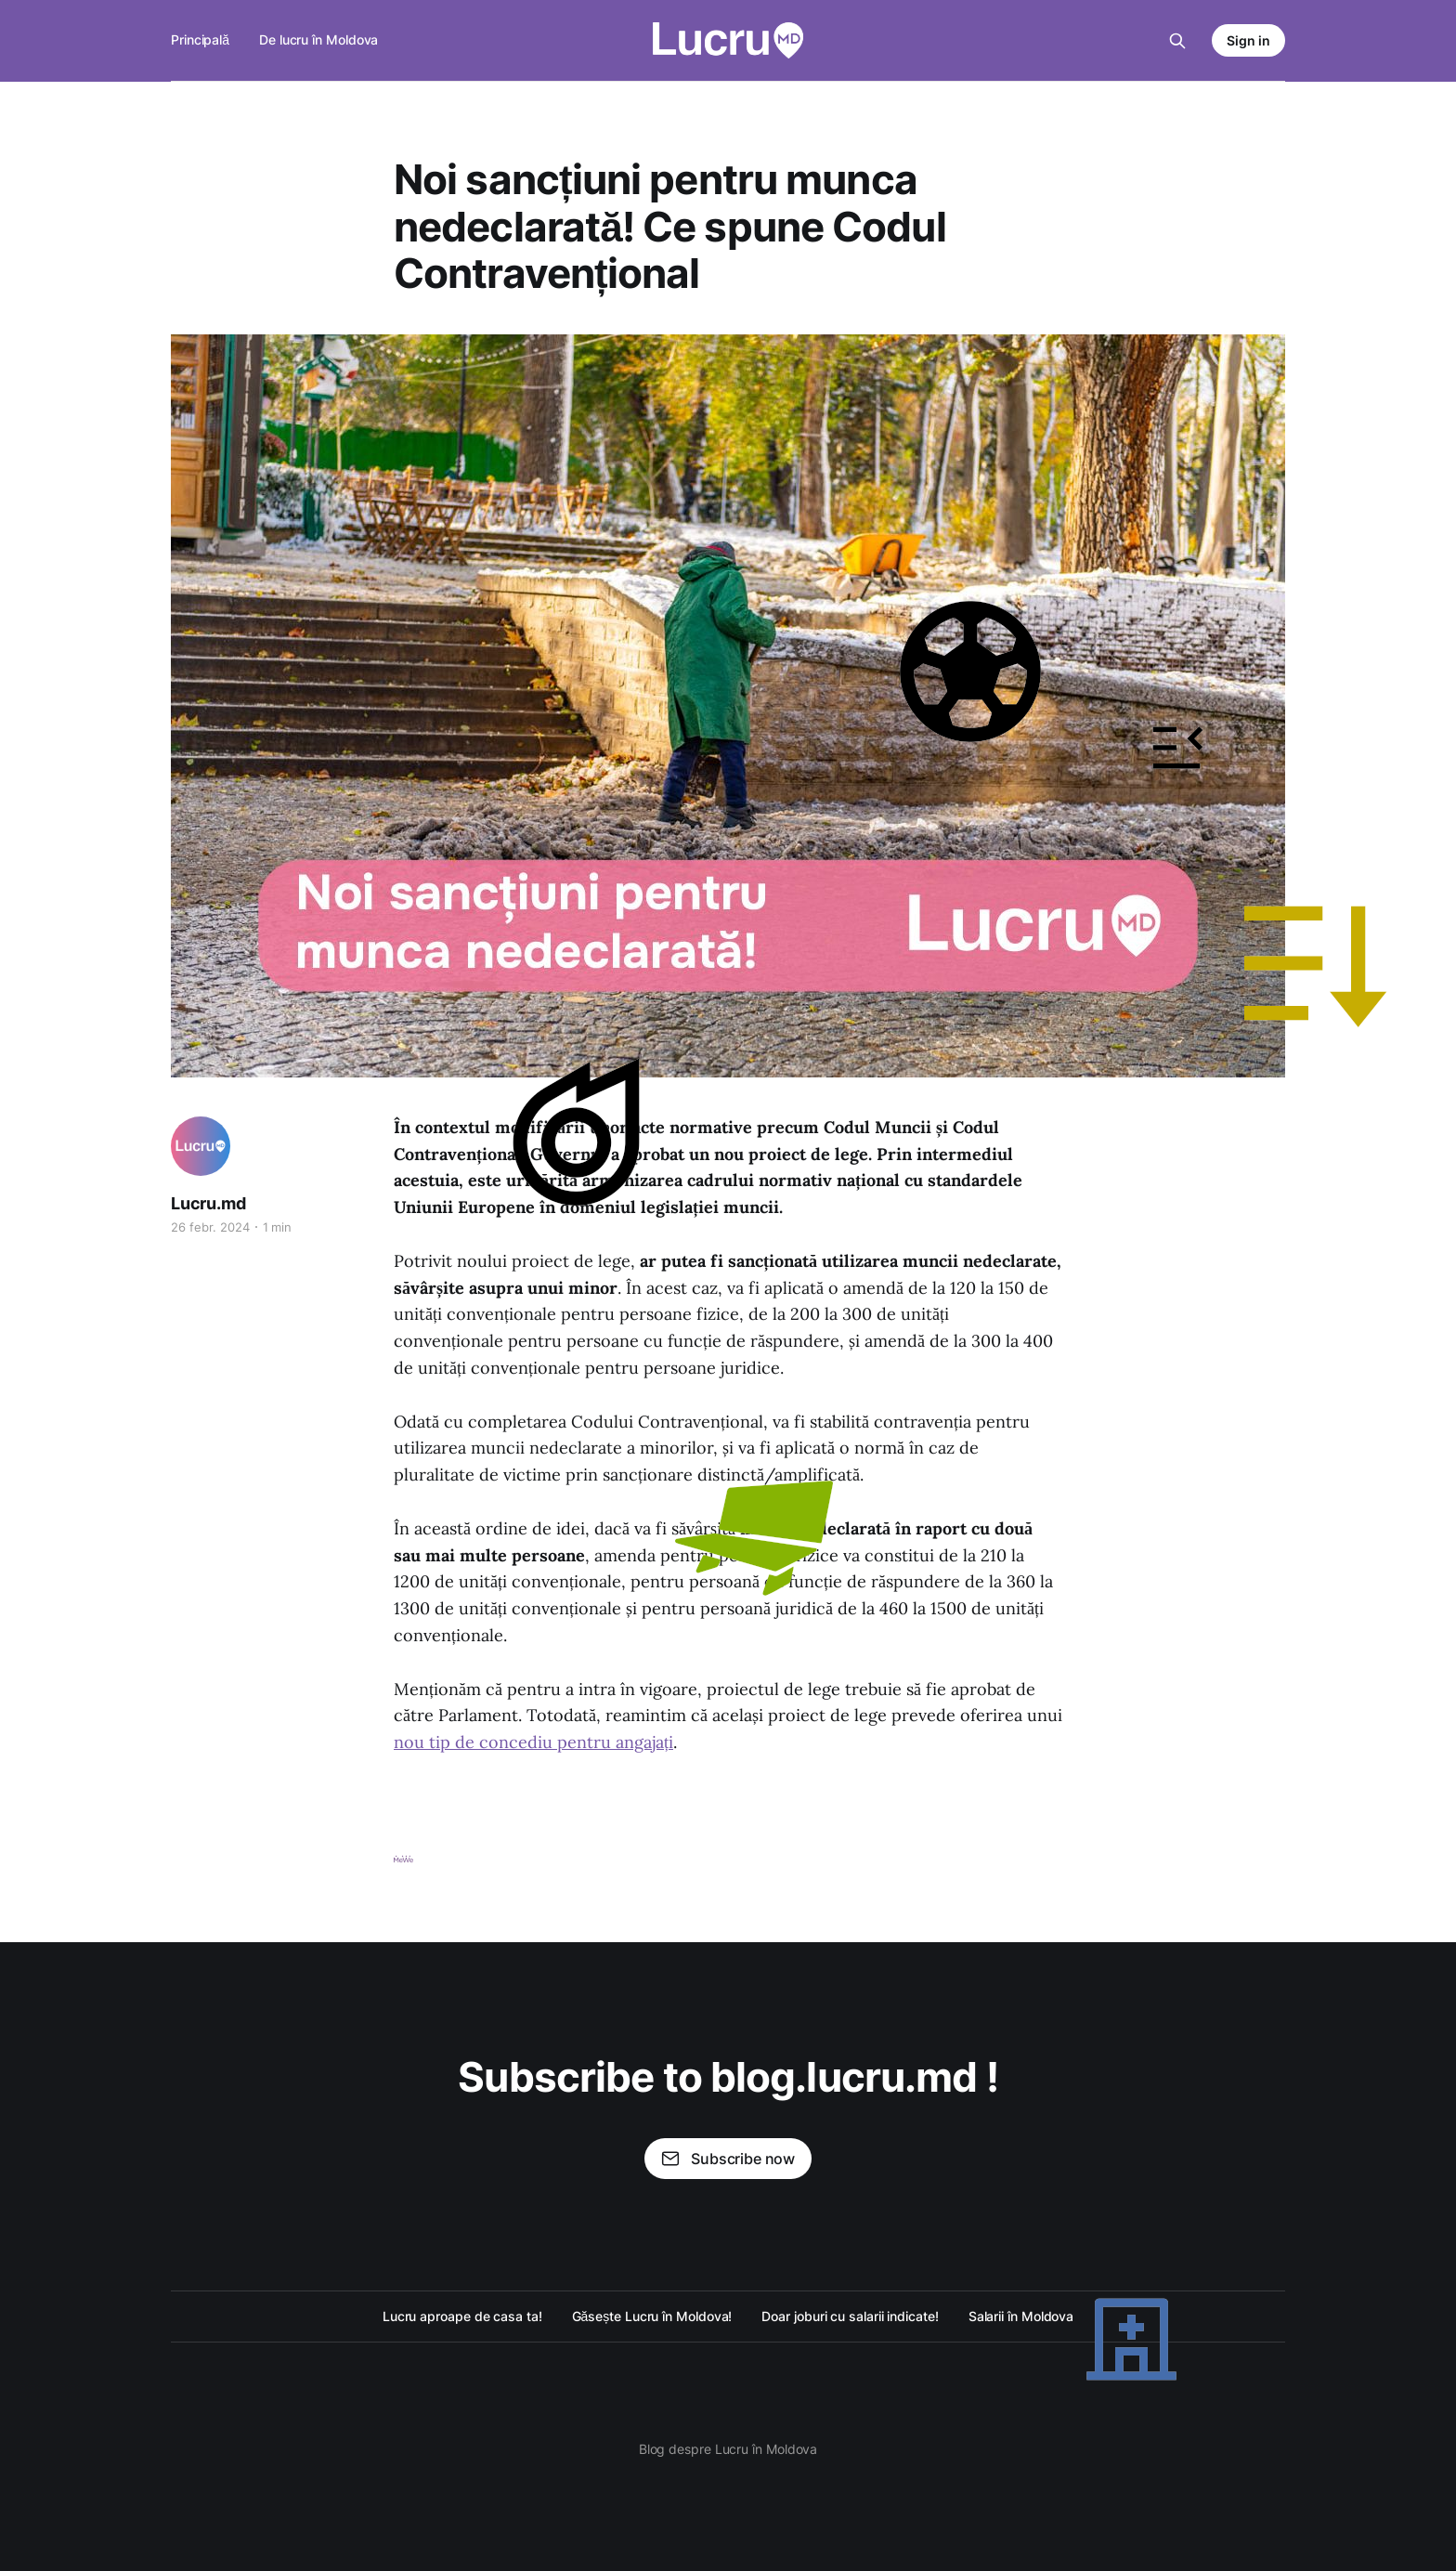 The image size is (1456, 2571). What do you see at coordinates (576, 1135) in the screenshot?
I see `indicates meteor or space weather event` at bounding box center [576, 1135].